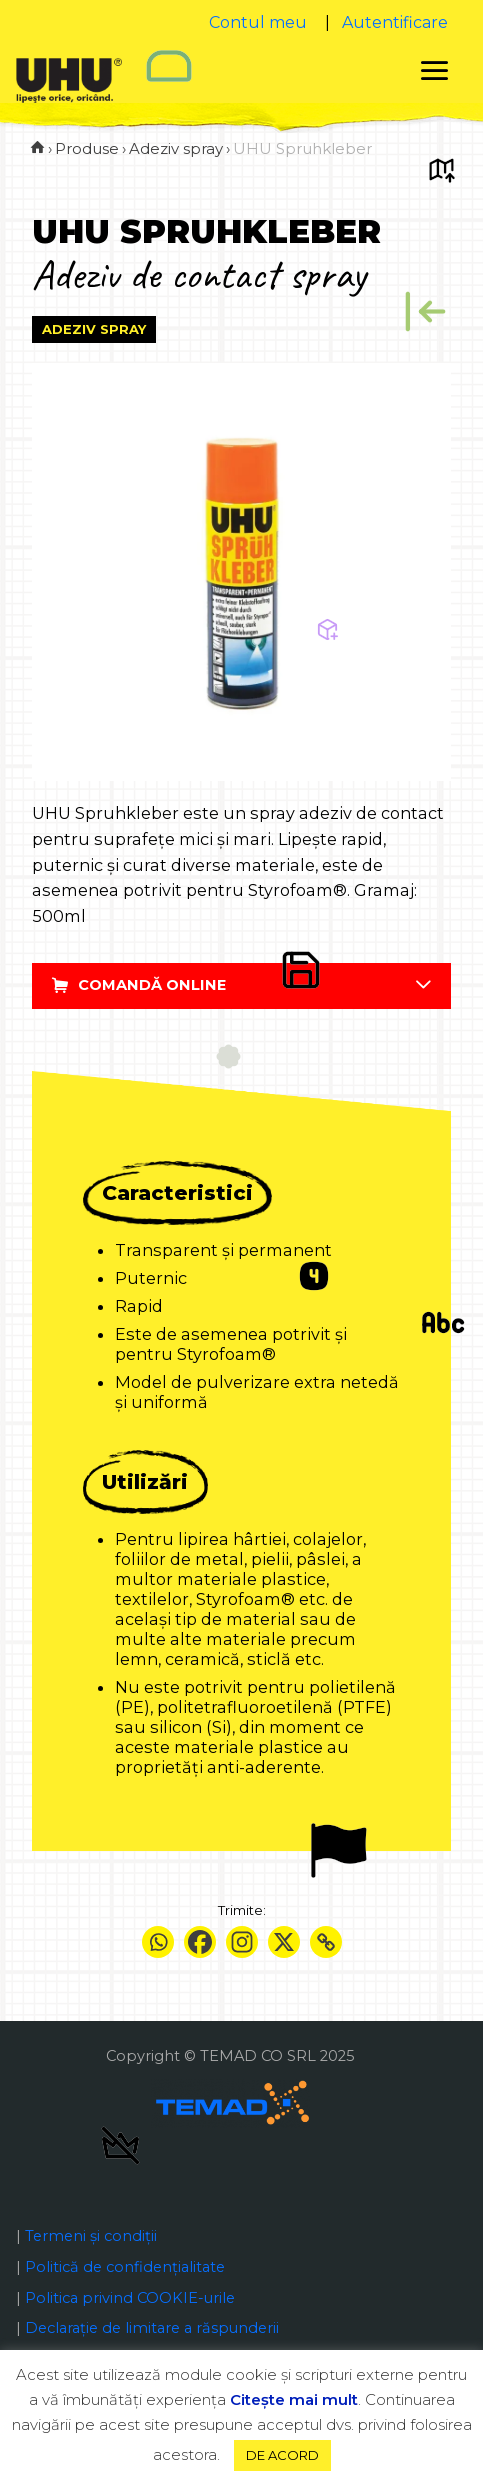 This screenshot has height=2483, width=483. I want to click on indicates an achievement or award badge, so click(228, 1056).